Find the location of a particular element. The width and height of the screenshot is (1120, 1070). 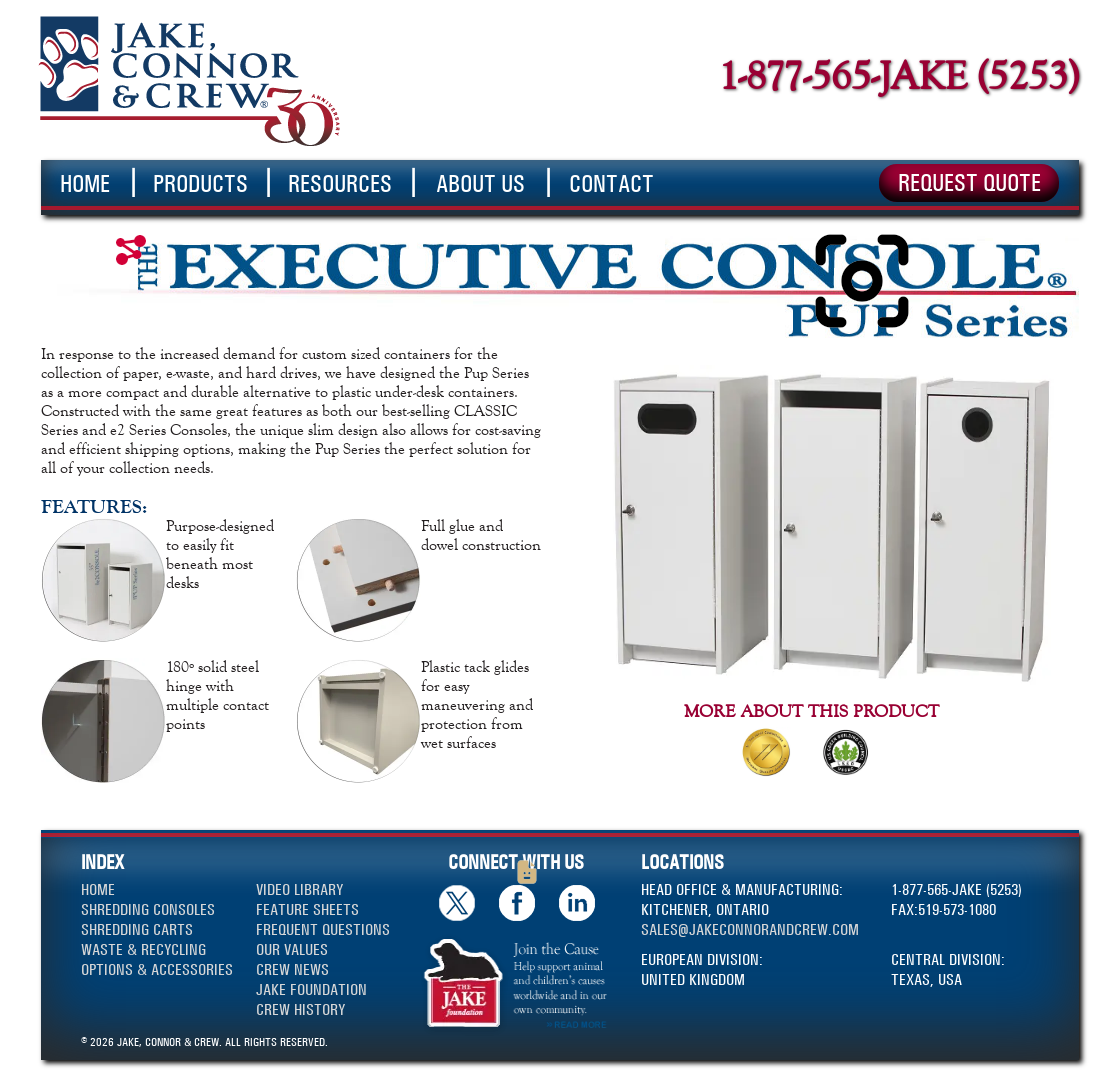

share content to other apps or users is located at coordinates (131, 250).